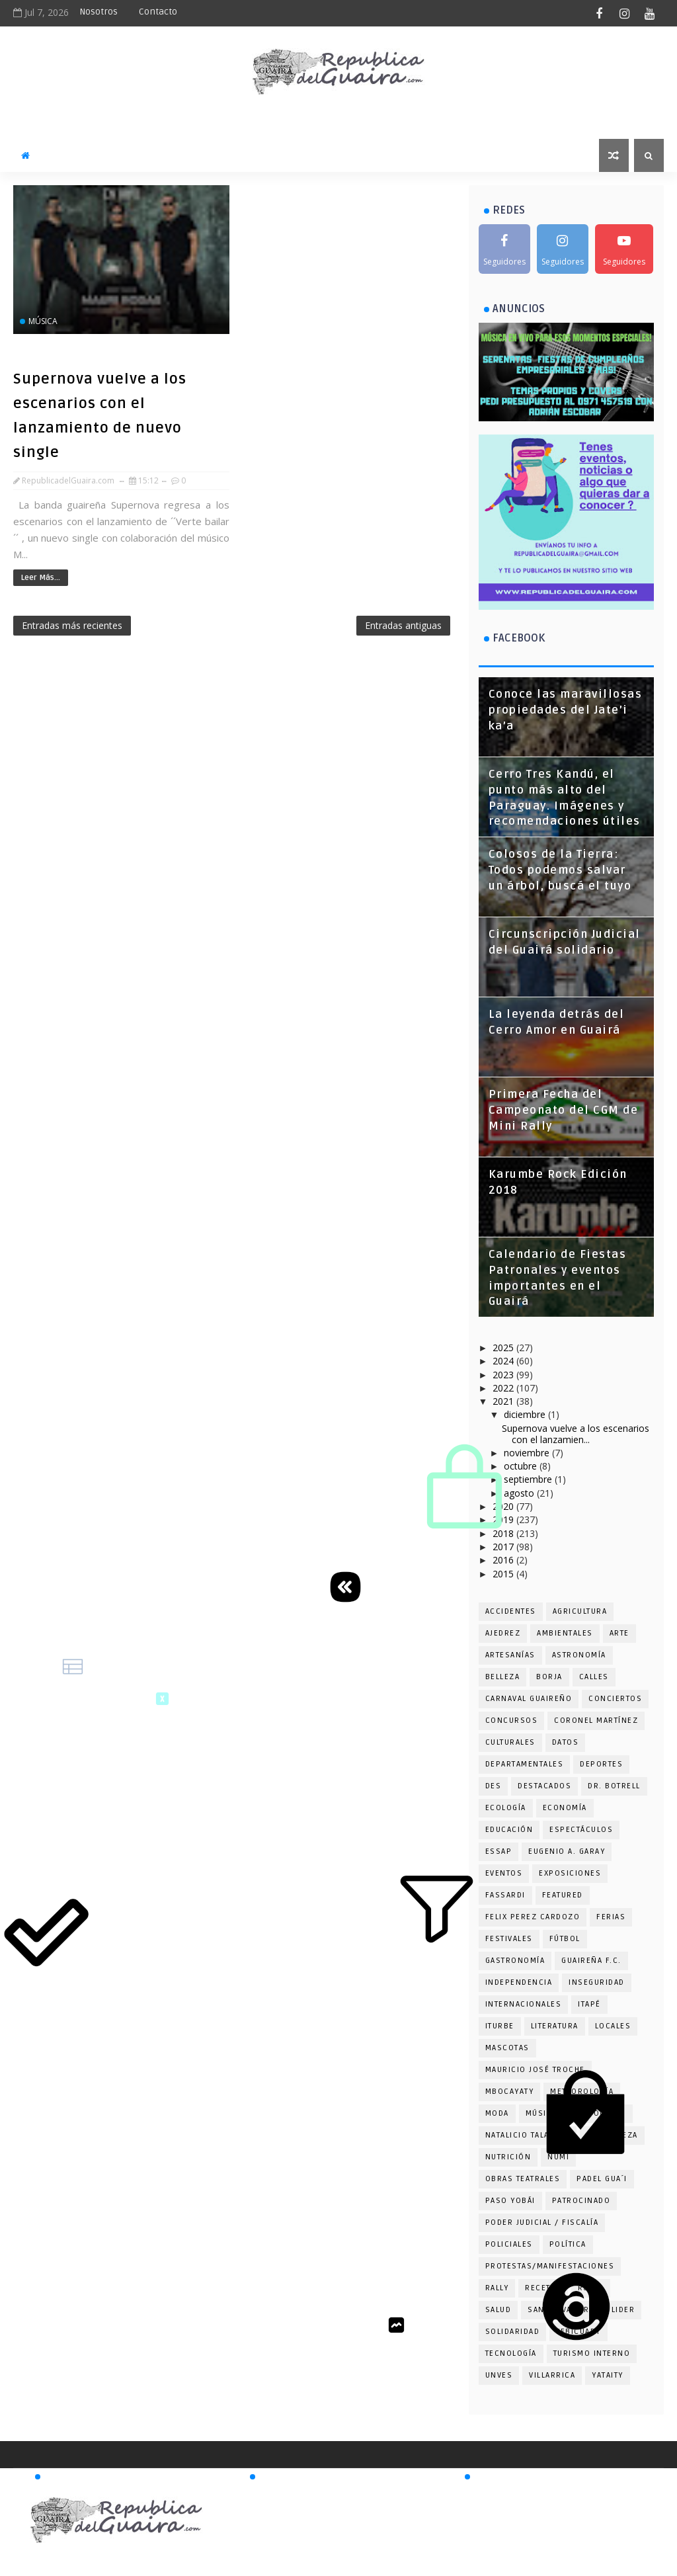  What do you see at coordinates (576, 2306) in the screenshot?
I see `open the Amazon app or website` at bounding box center [576, 2306].